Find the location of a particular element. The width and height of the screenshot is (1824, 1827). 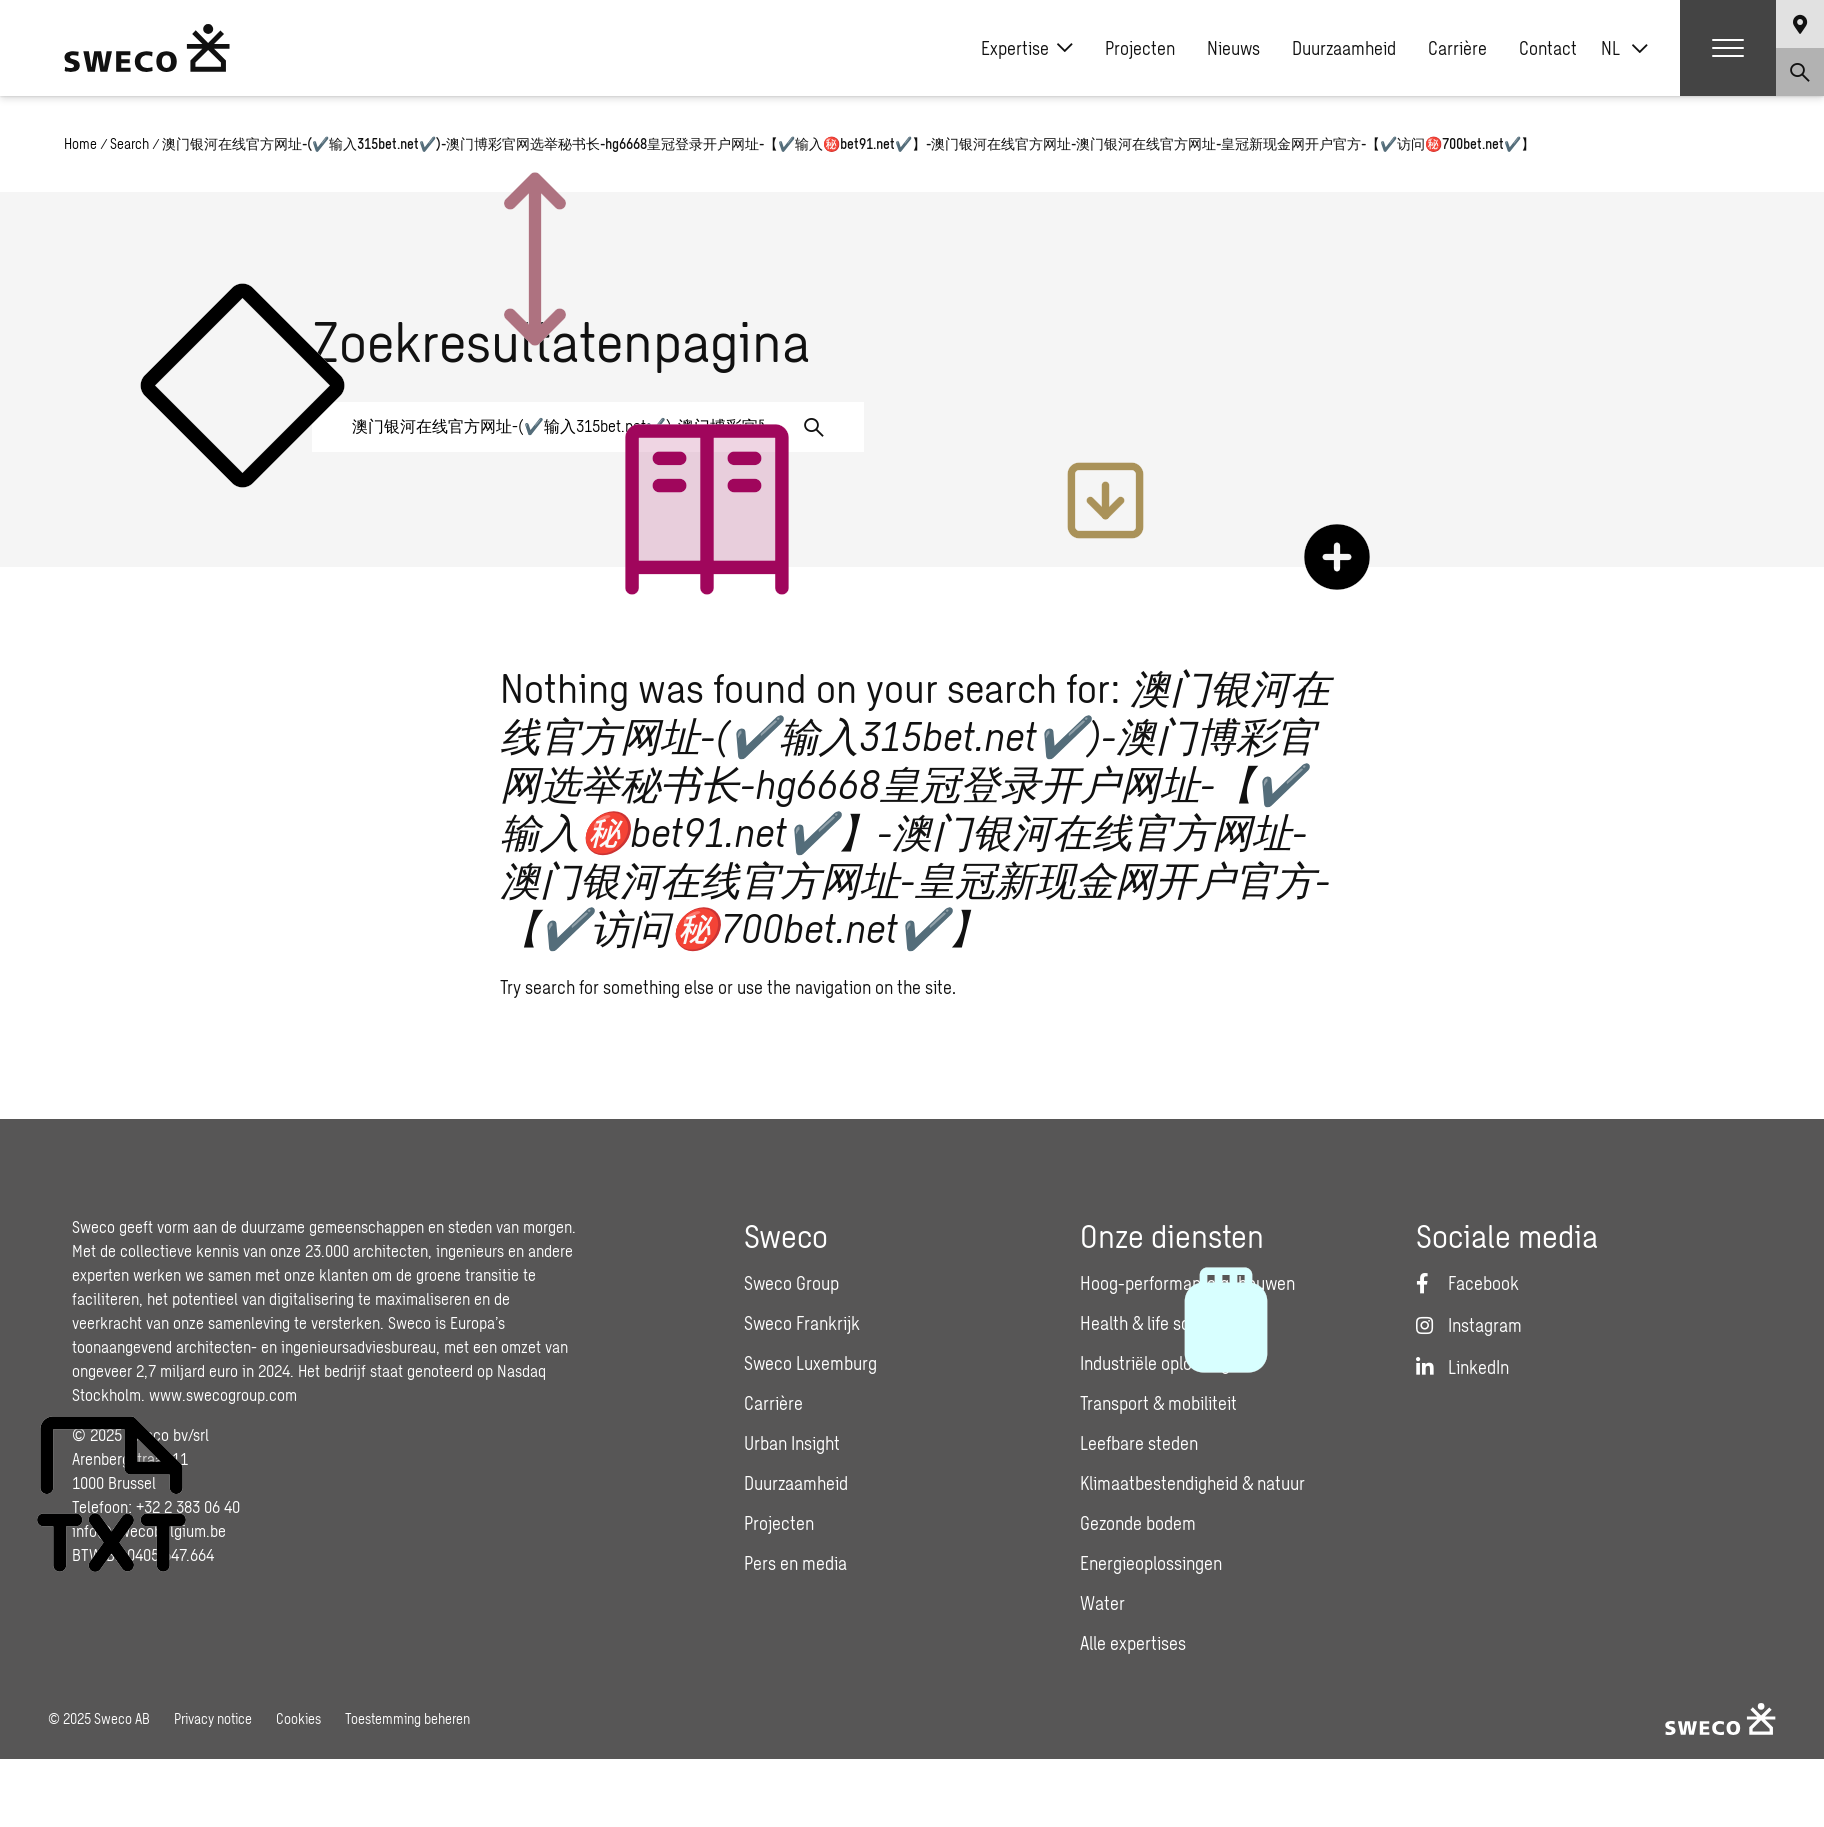

store or save items in a container is located at coordinates (1226, 1320).